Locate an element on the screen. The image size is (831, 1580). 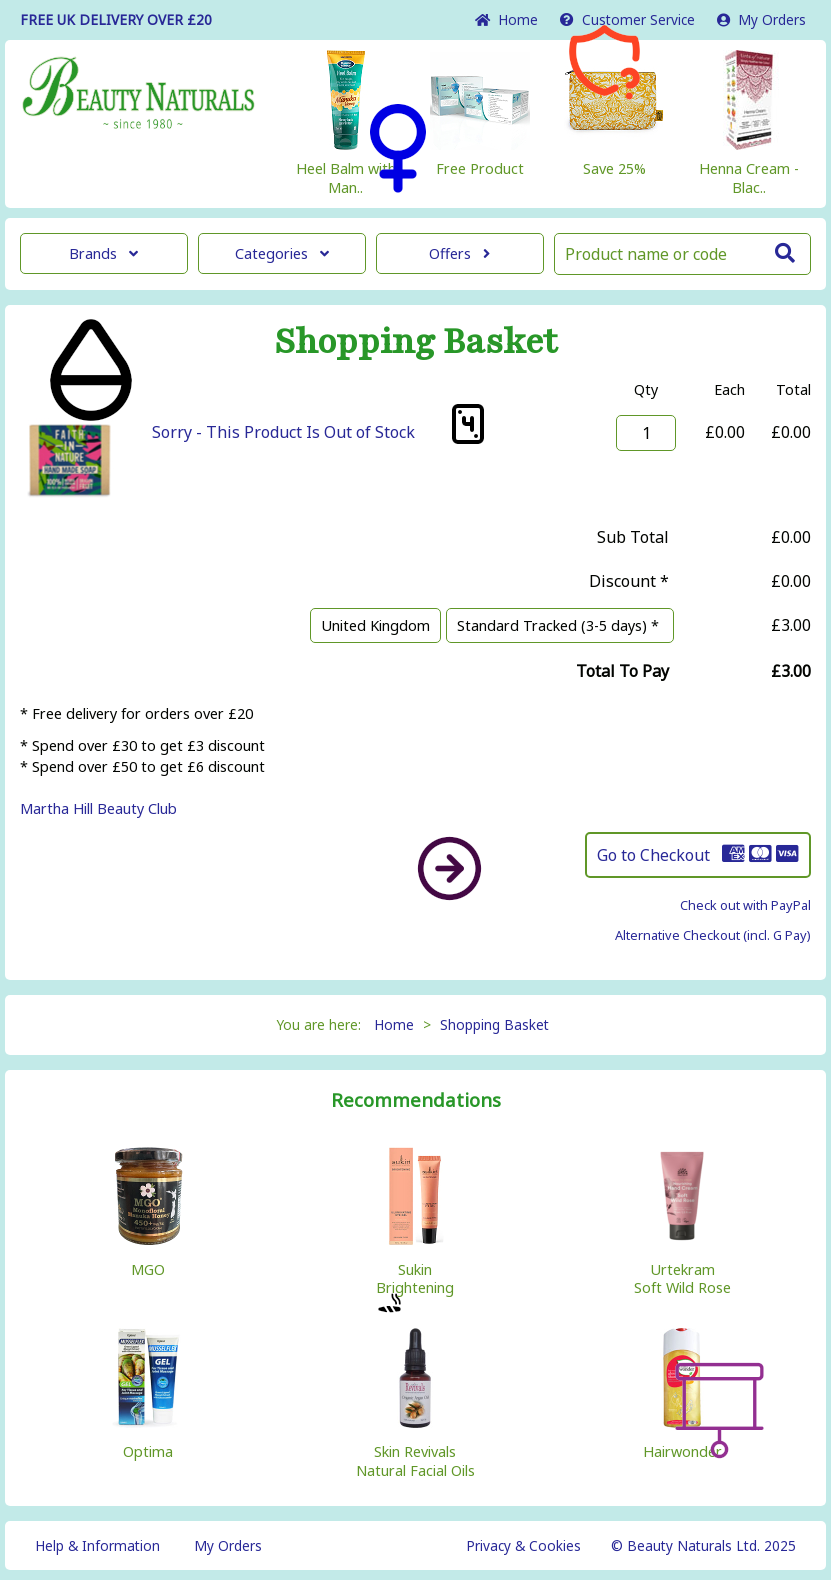
indicates partial fill or half capacity is located at coordinates (91, 370).